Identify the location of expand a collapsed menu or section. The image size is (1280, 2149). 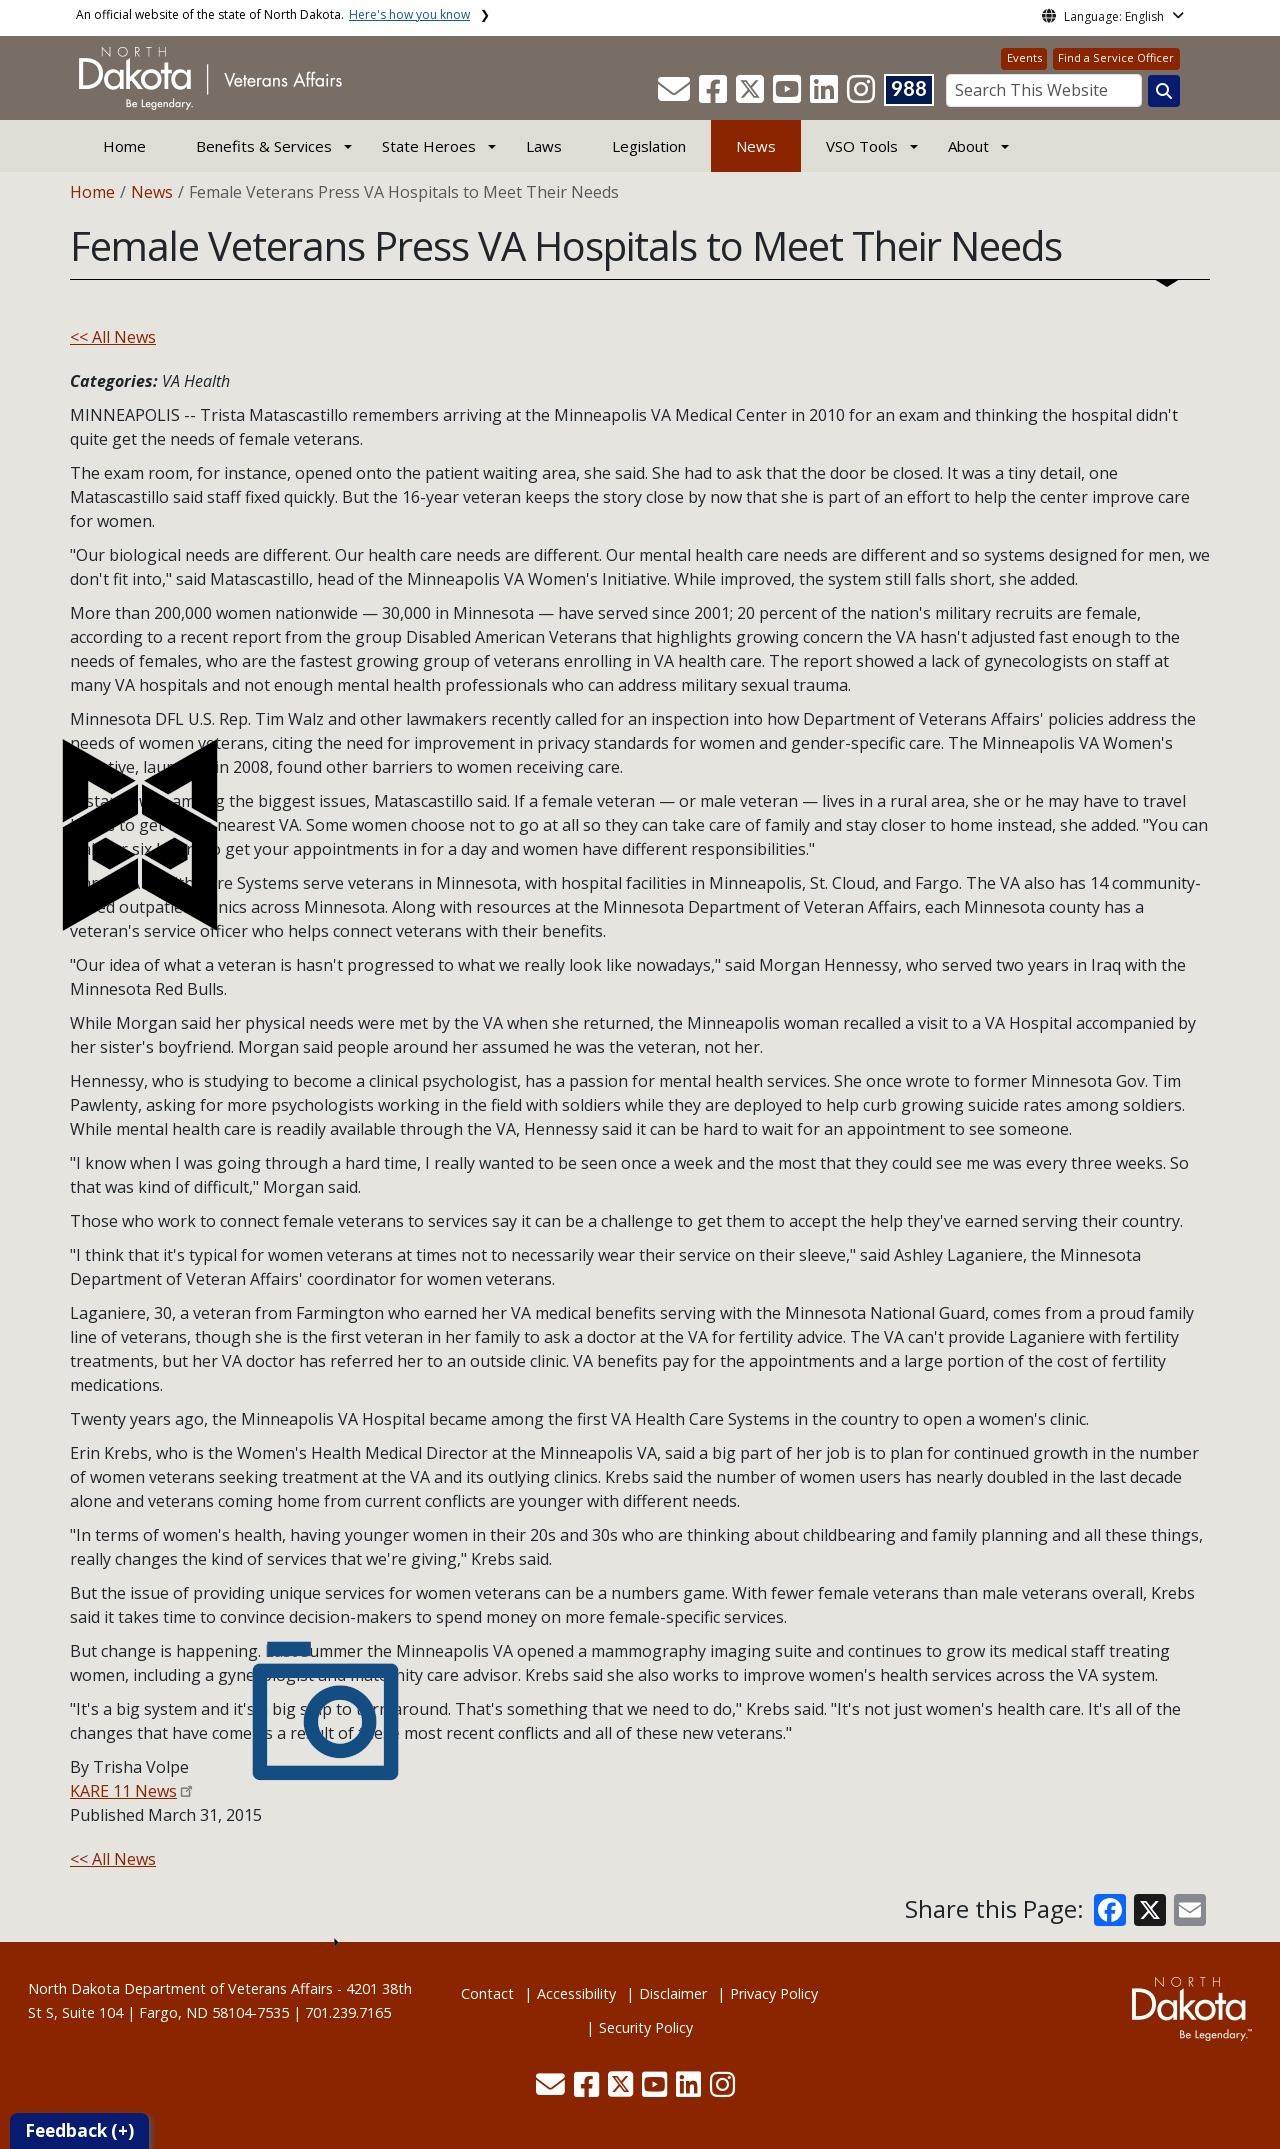
(336, 1942).